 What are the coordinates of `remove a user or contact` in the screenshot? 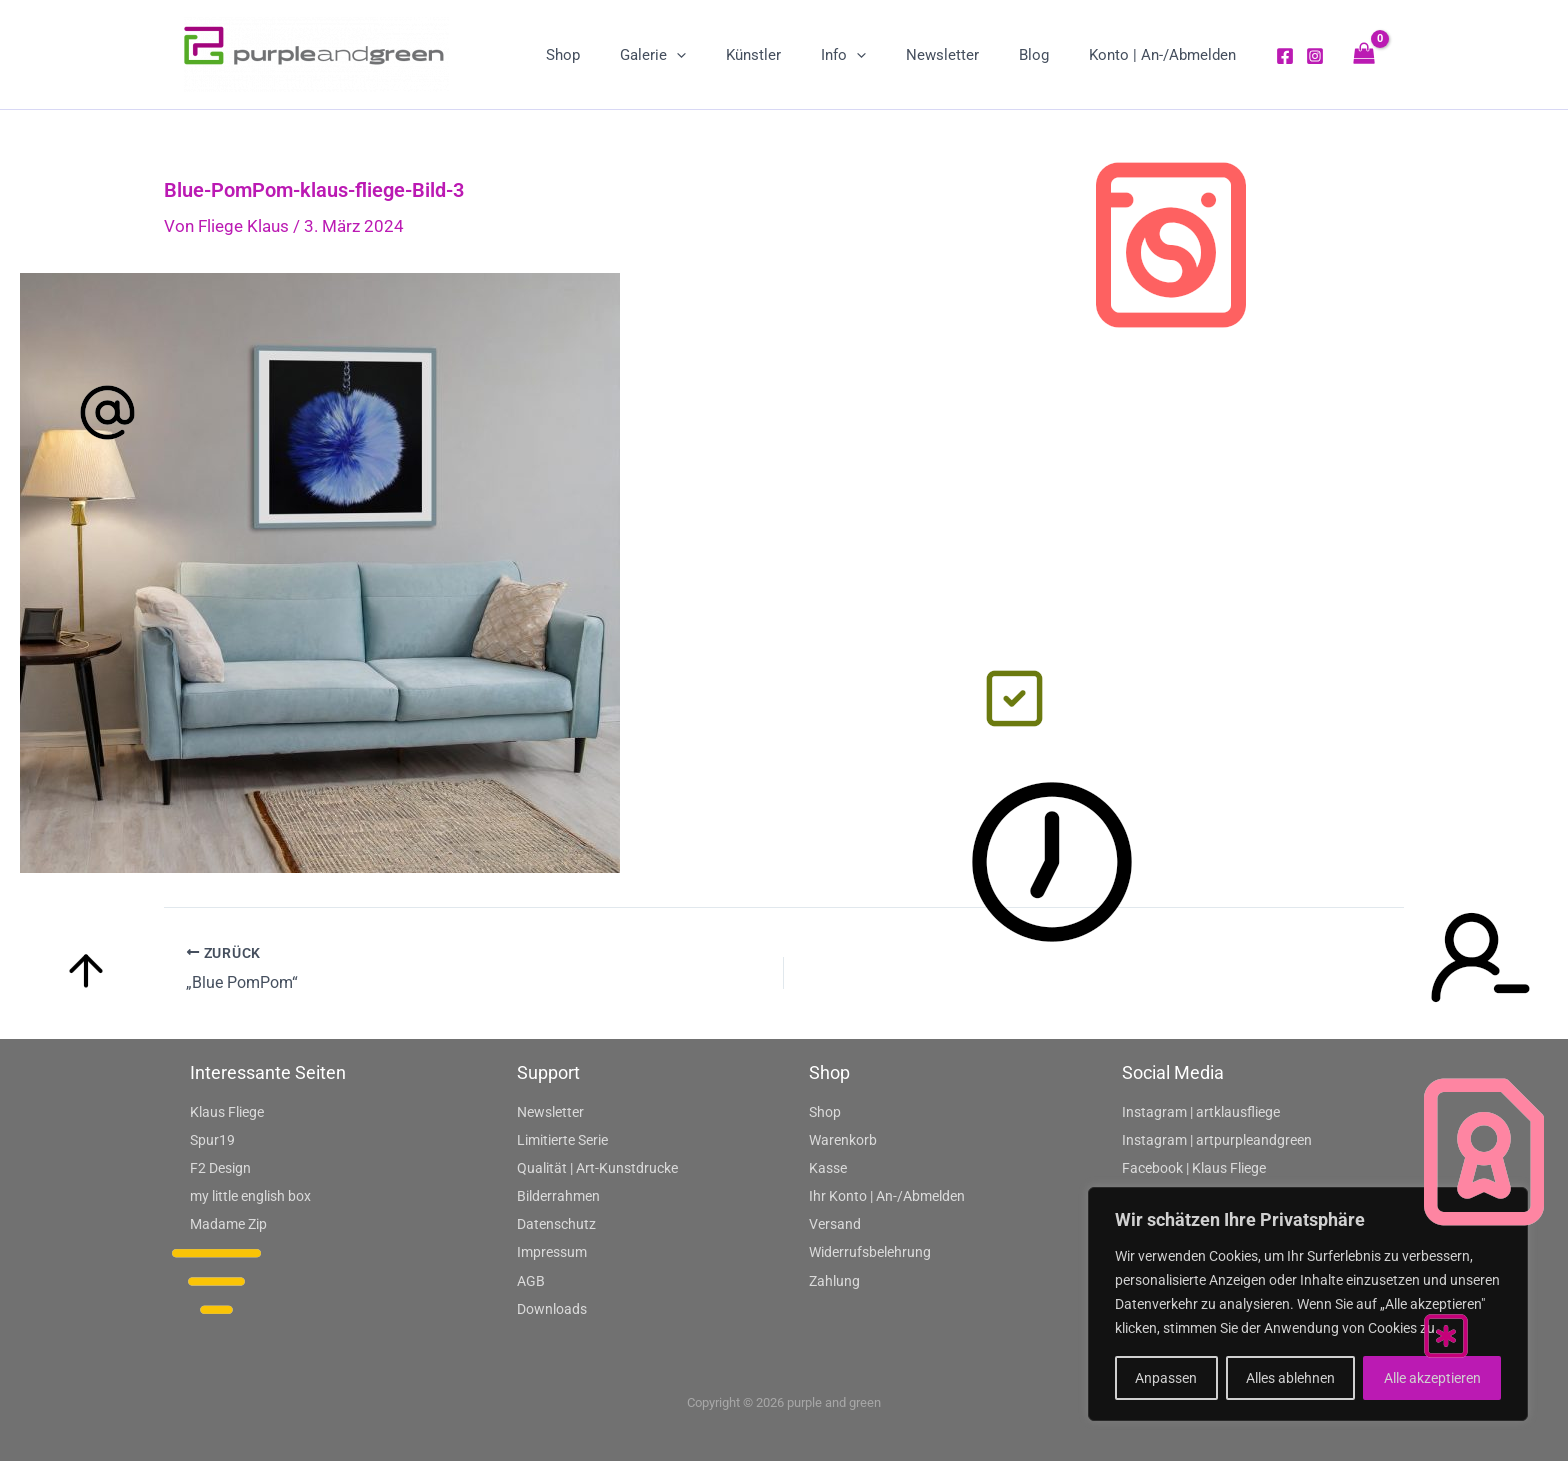 It's located at (1480, 957).